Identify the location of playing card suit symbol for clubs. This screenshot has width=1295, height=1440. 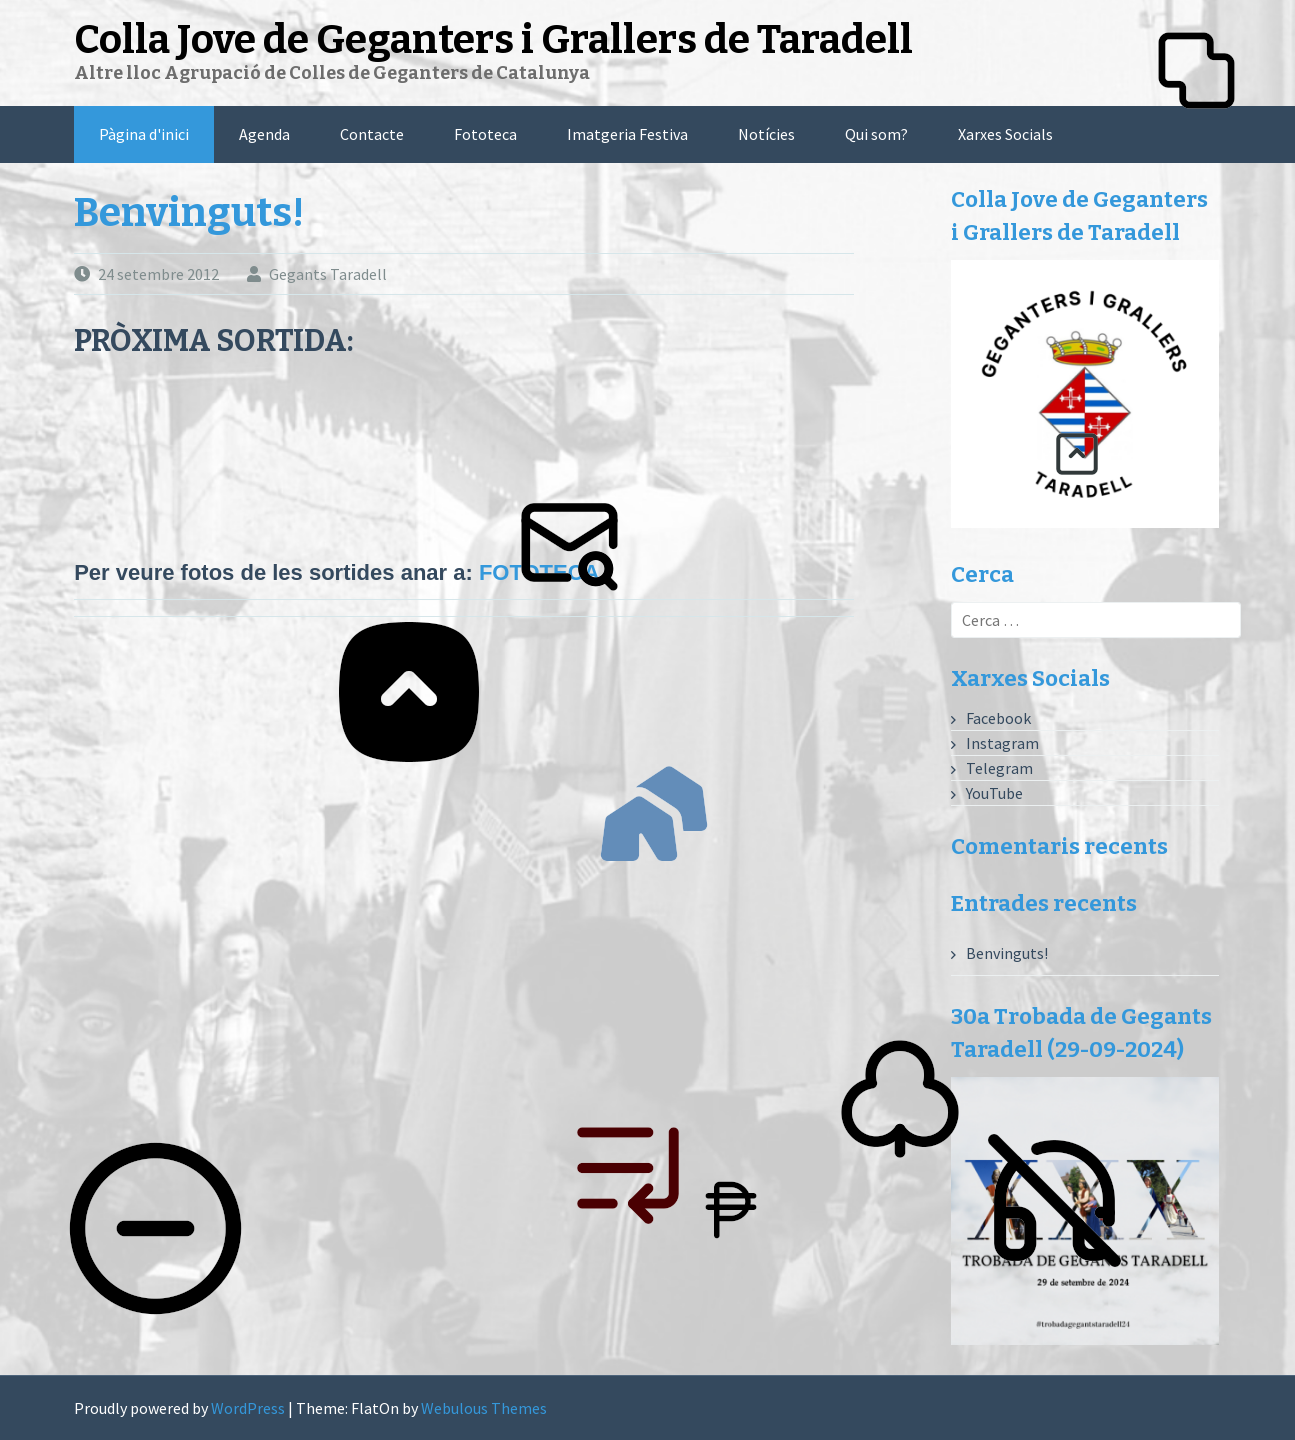
(900, 1099).